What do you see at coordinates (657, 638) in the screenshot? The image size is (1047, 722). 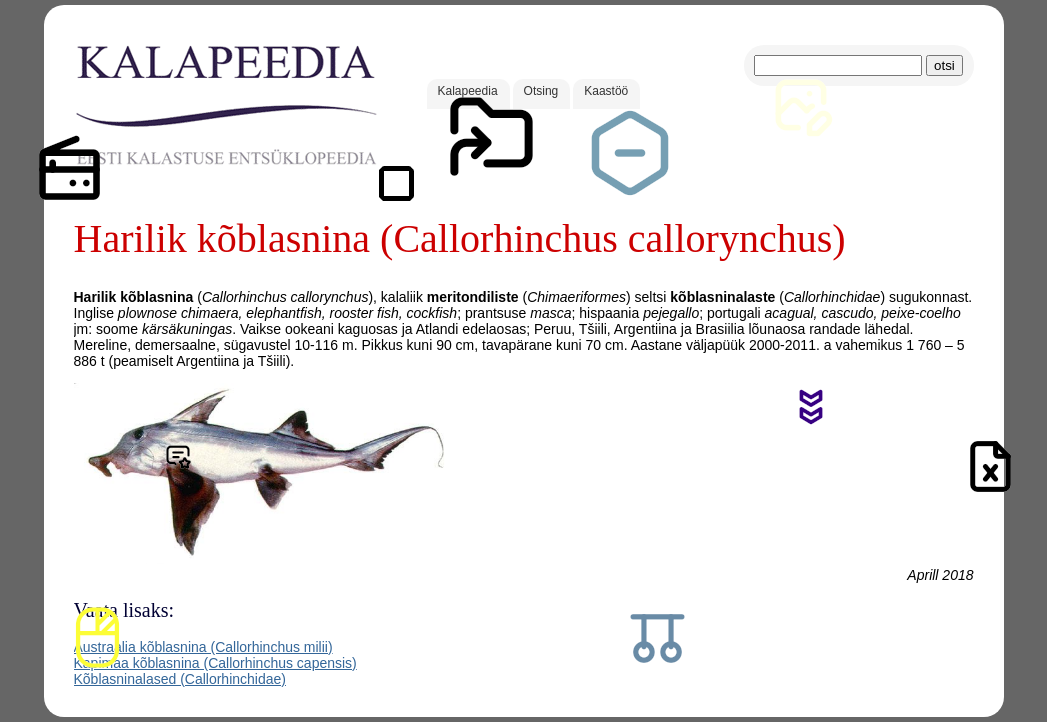 I see `gymnastics rings equipment indicator` at bounding box center [657, 638].